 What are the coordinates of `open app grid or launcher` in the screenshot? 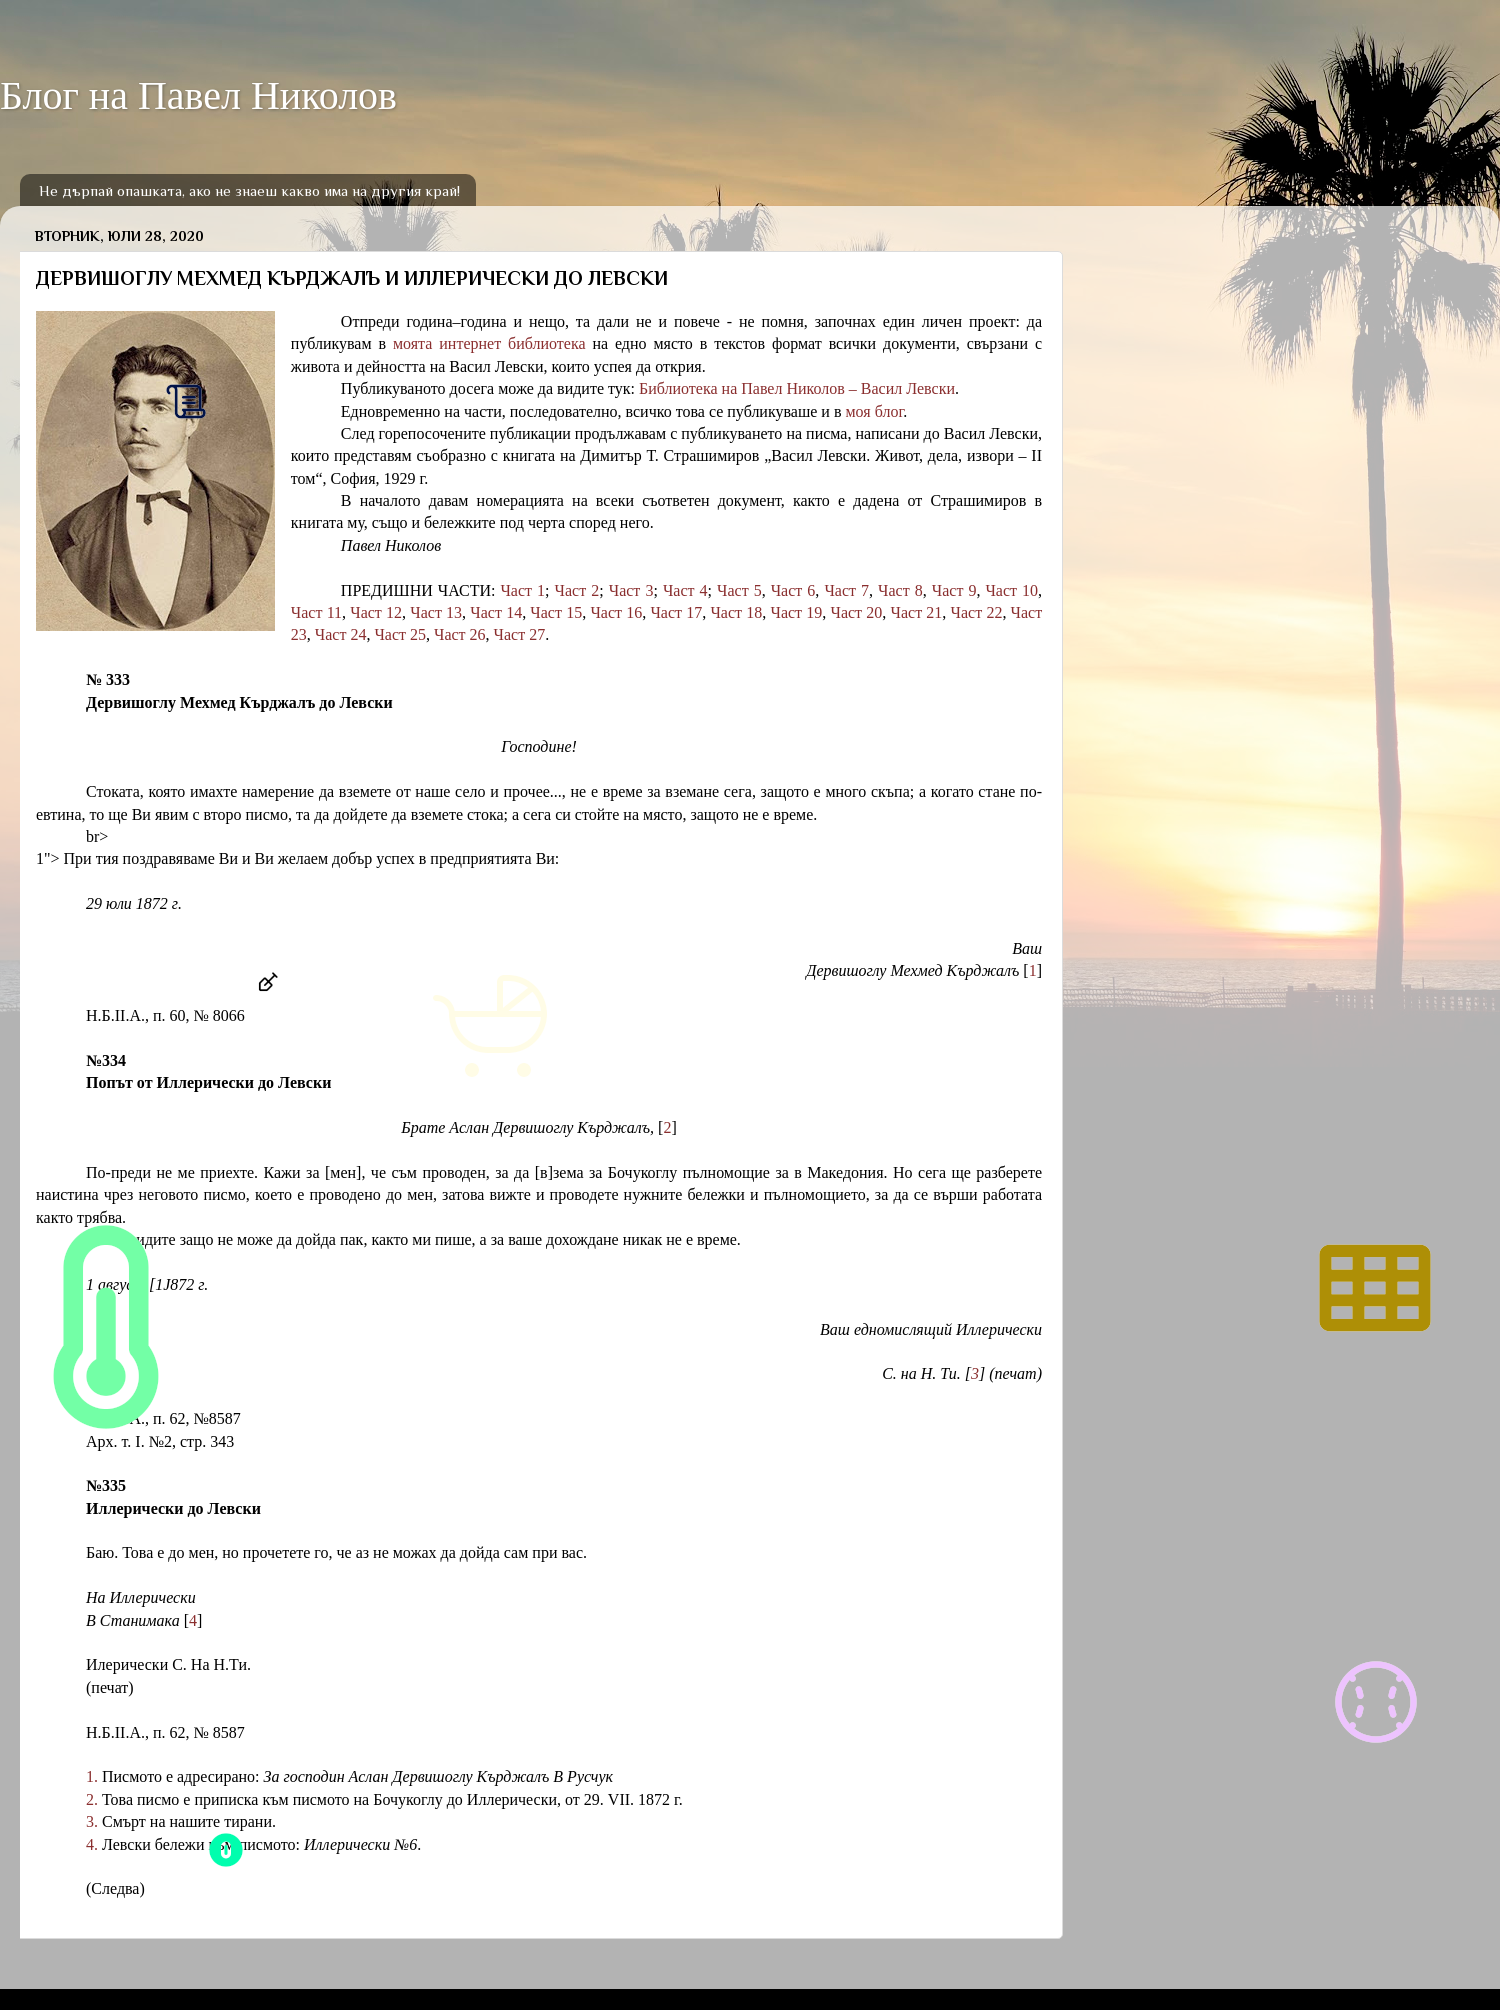 It's located at (1375, 1288).